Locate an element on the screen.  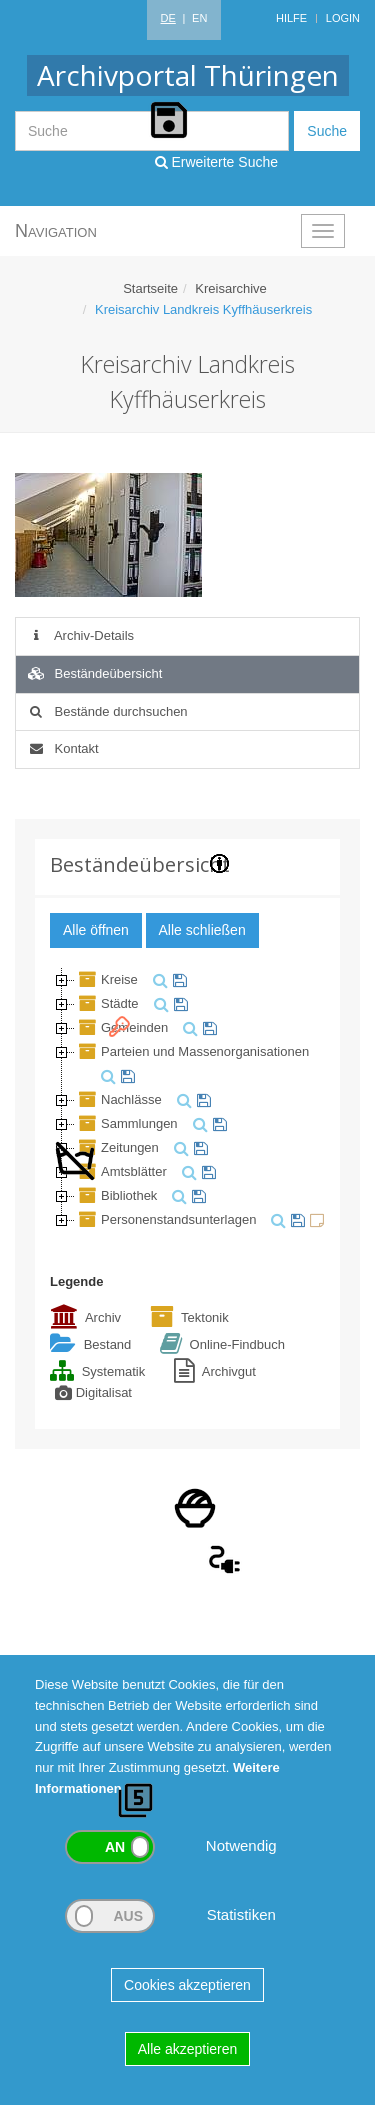
view food or meal options is located at coordinates (195, 1509).